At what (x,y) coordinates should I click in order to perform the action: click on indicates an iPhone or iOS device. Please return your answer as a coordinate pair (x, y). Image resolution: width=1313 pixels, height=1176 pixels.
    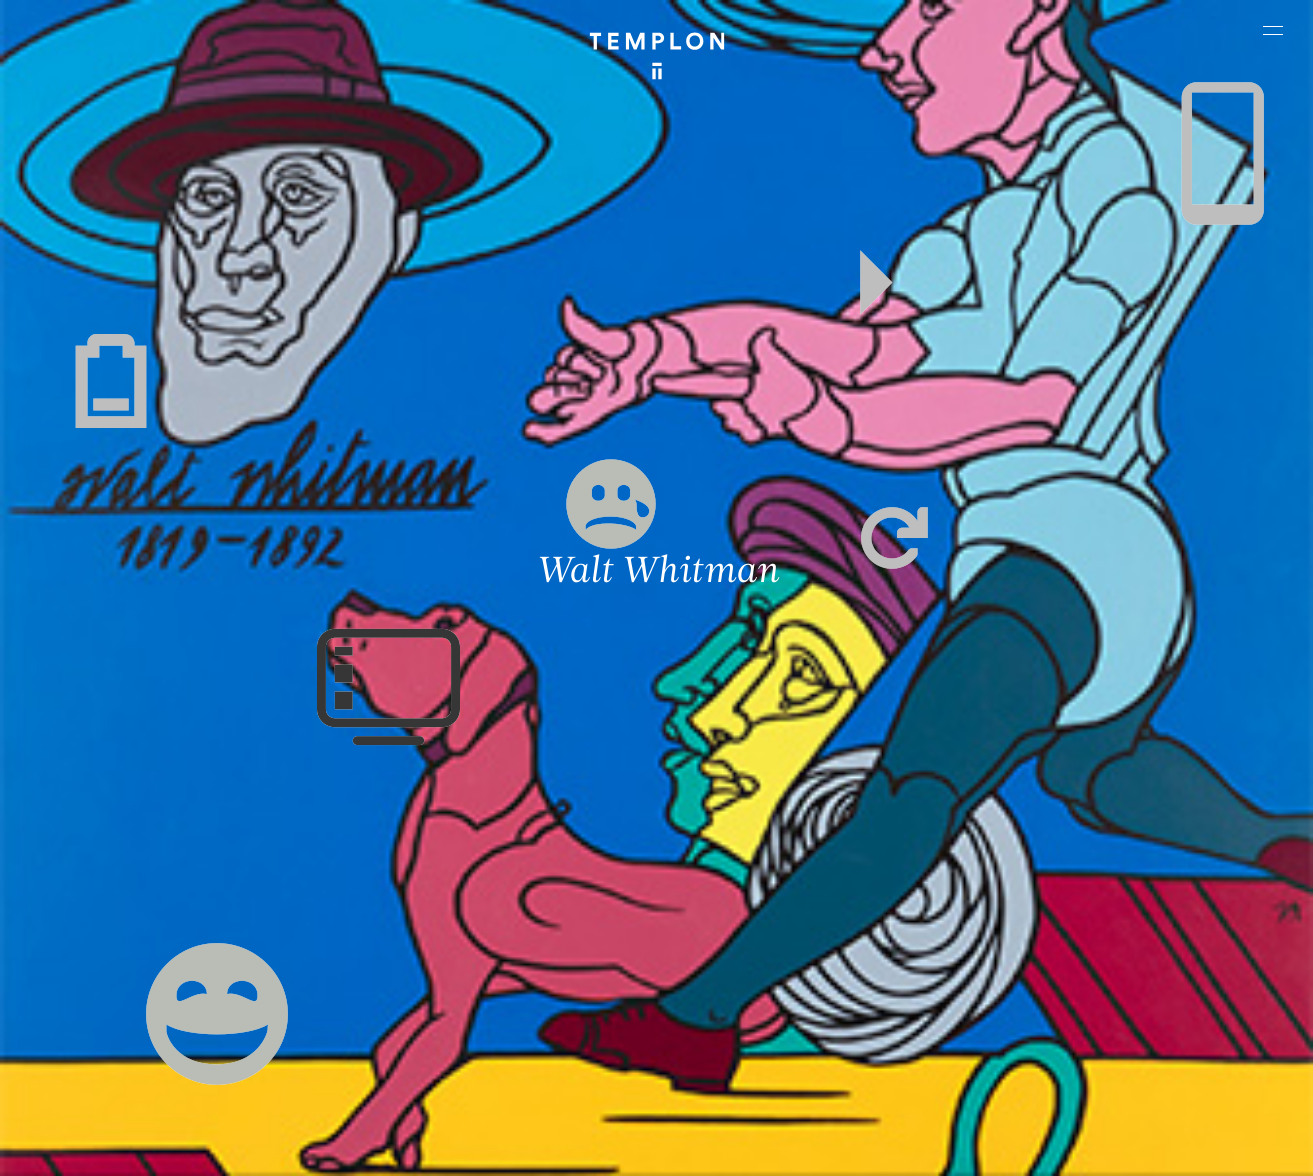
    Looking at the image, I should click on (1222, 153).